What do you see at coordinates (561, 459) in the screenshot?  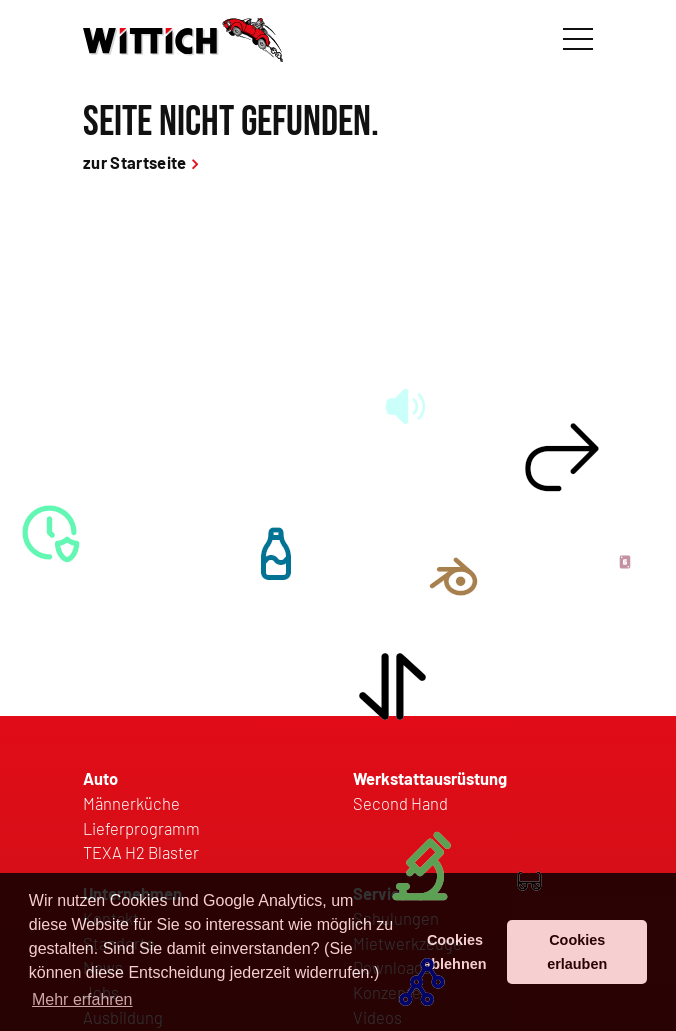 I see `redo the last undone action` at bounding box center [561, 459].